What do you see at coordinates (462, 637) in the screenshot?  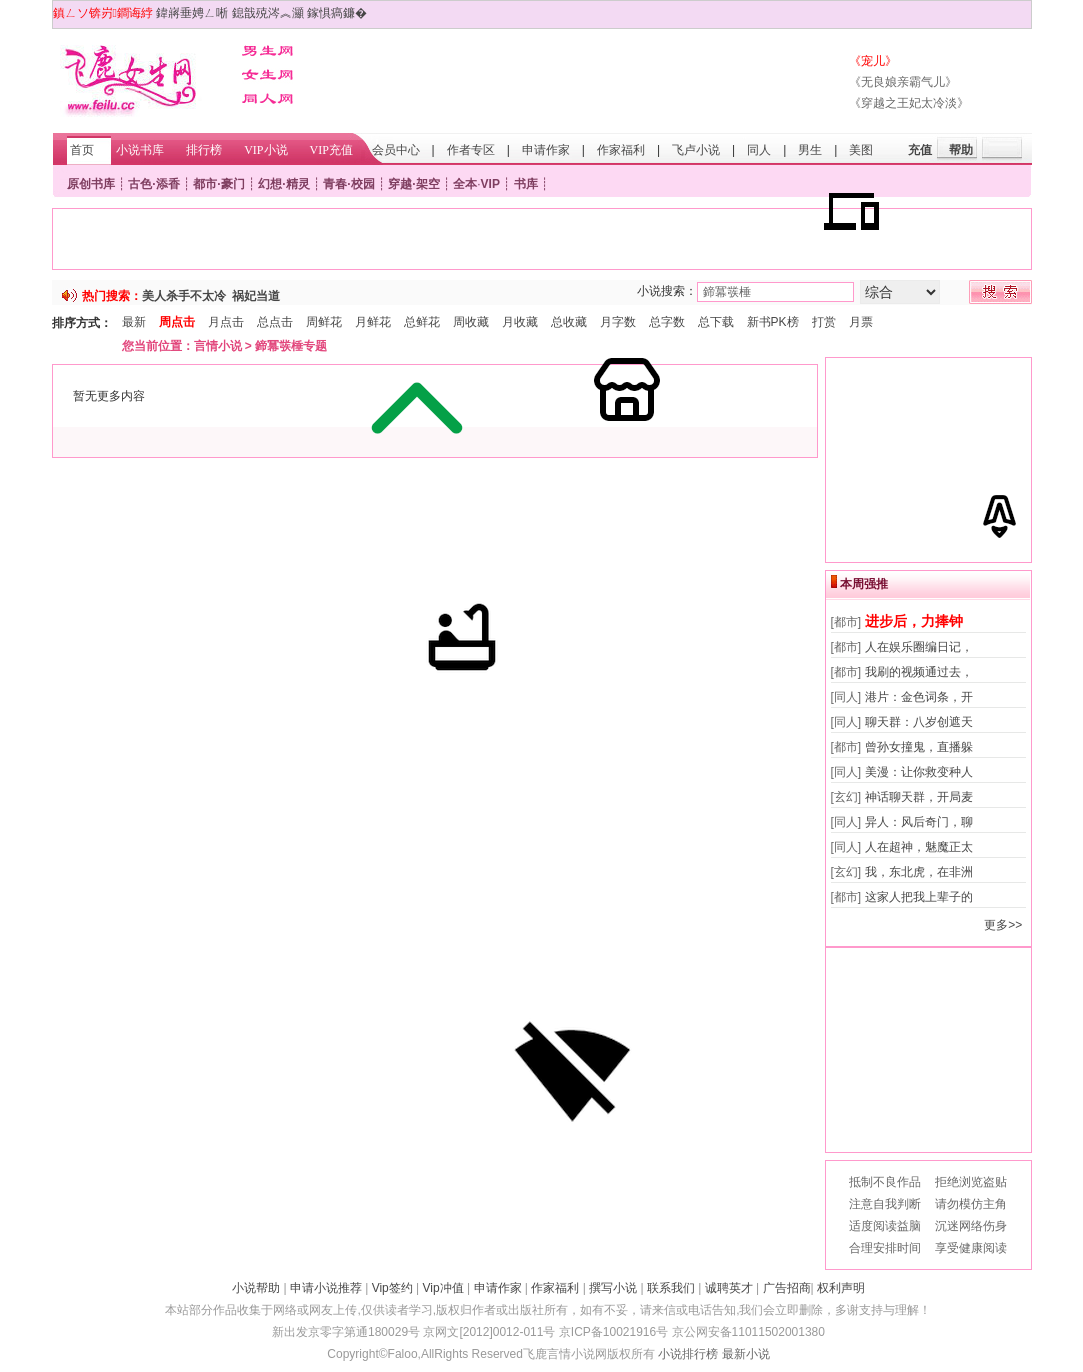 I see `indicates bathroom amenities available` at bounding box center [462, 637].